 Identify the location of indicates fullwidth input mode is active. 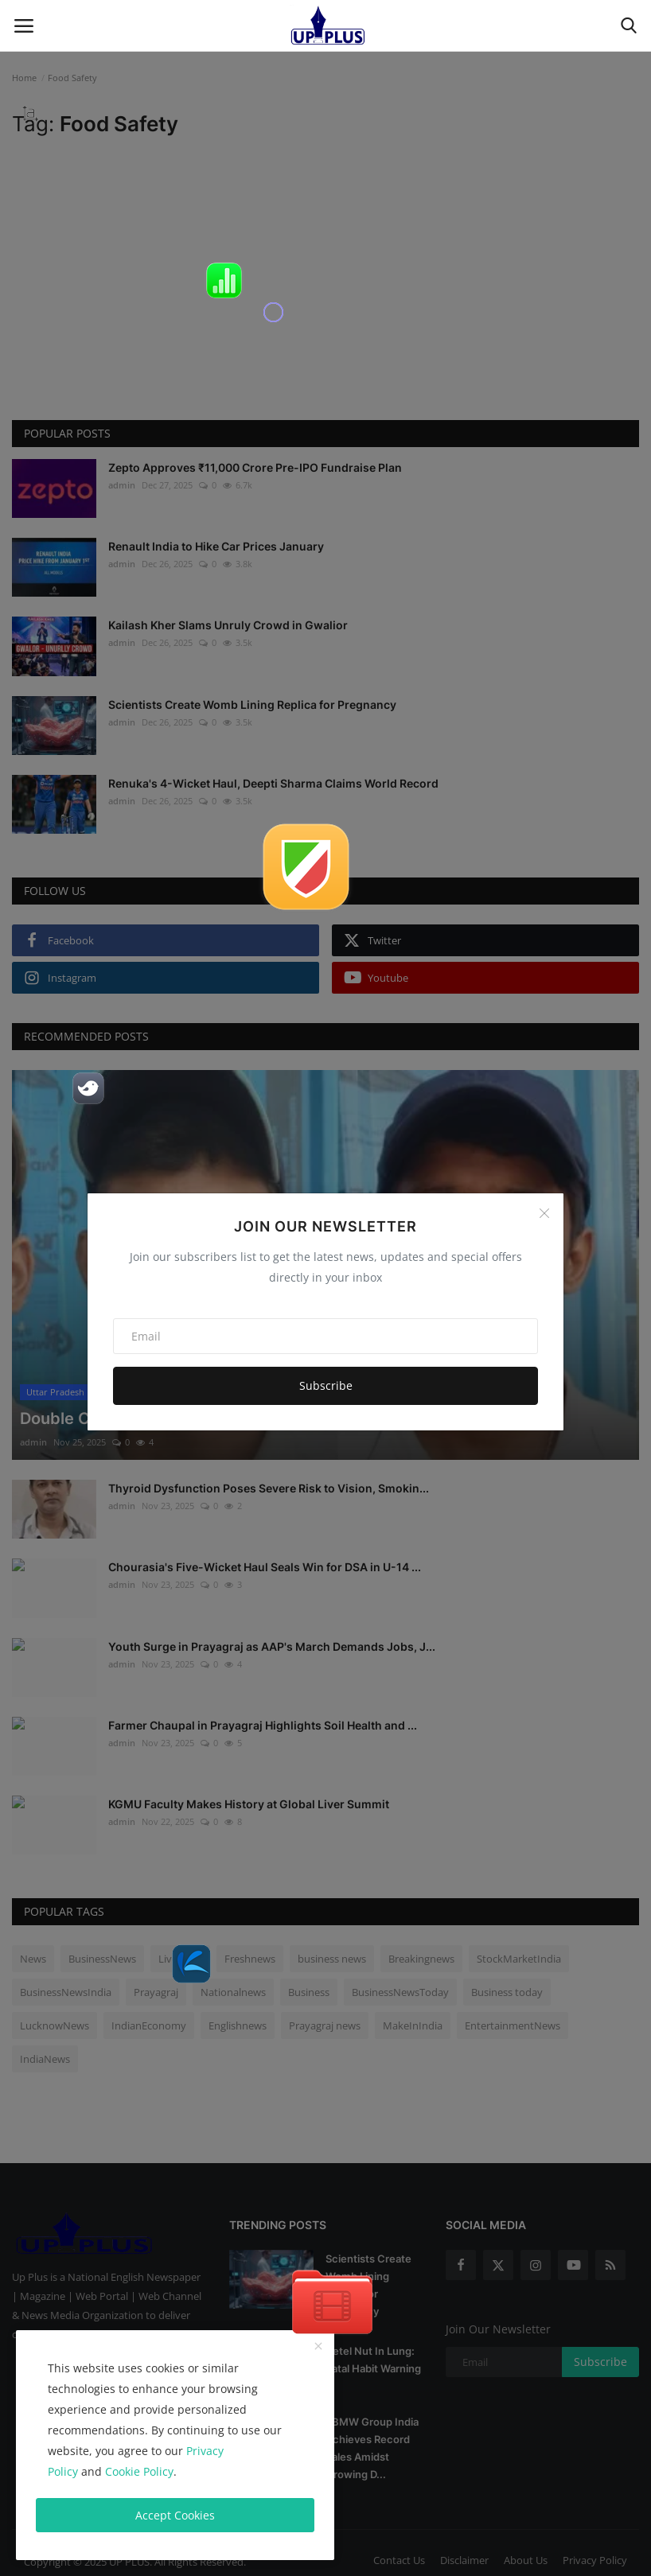
(273, 312).